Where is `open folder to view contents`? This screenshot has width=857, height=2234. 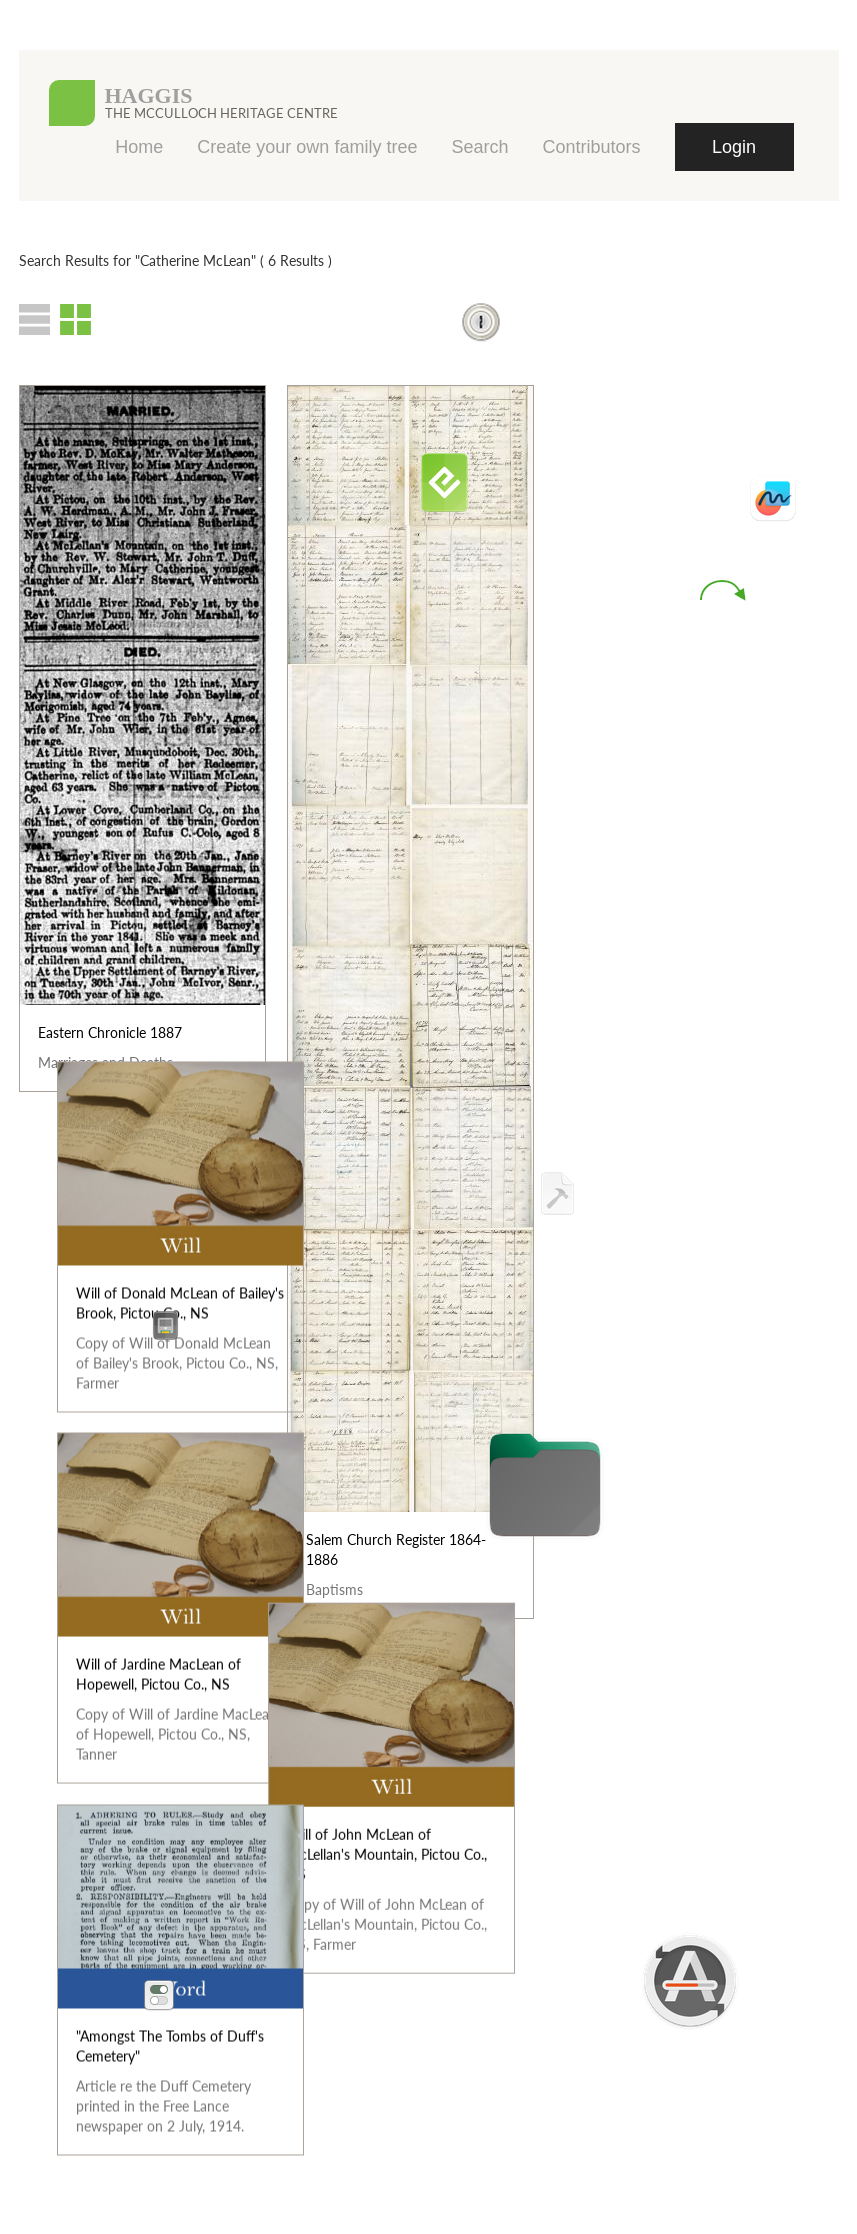
open folder to view contents is located at coordinates (545, 1485).